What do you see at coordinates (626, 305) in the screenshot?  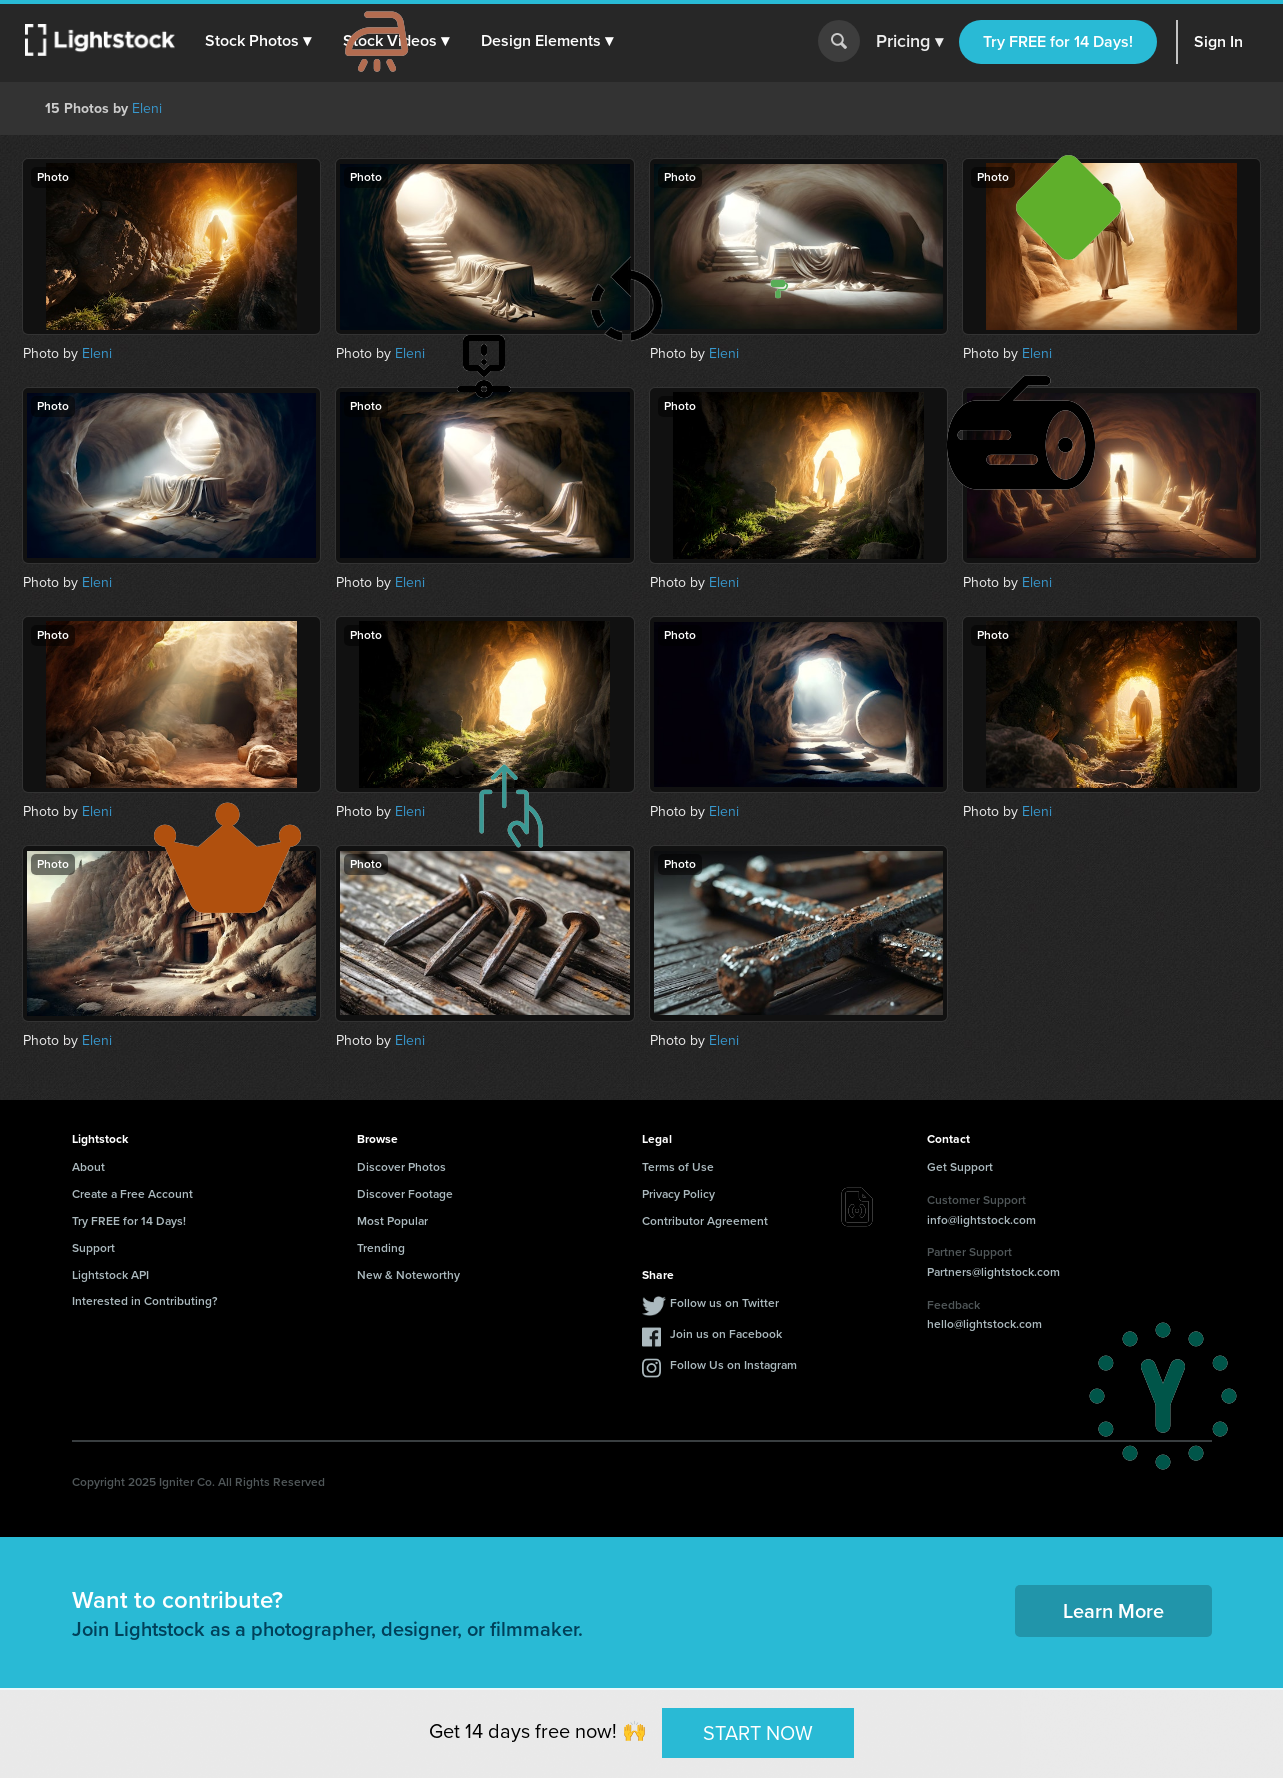 I see `rotate image counterclockwise` at bounding box center [626, 305].